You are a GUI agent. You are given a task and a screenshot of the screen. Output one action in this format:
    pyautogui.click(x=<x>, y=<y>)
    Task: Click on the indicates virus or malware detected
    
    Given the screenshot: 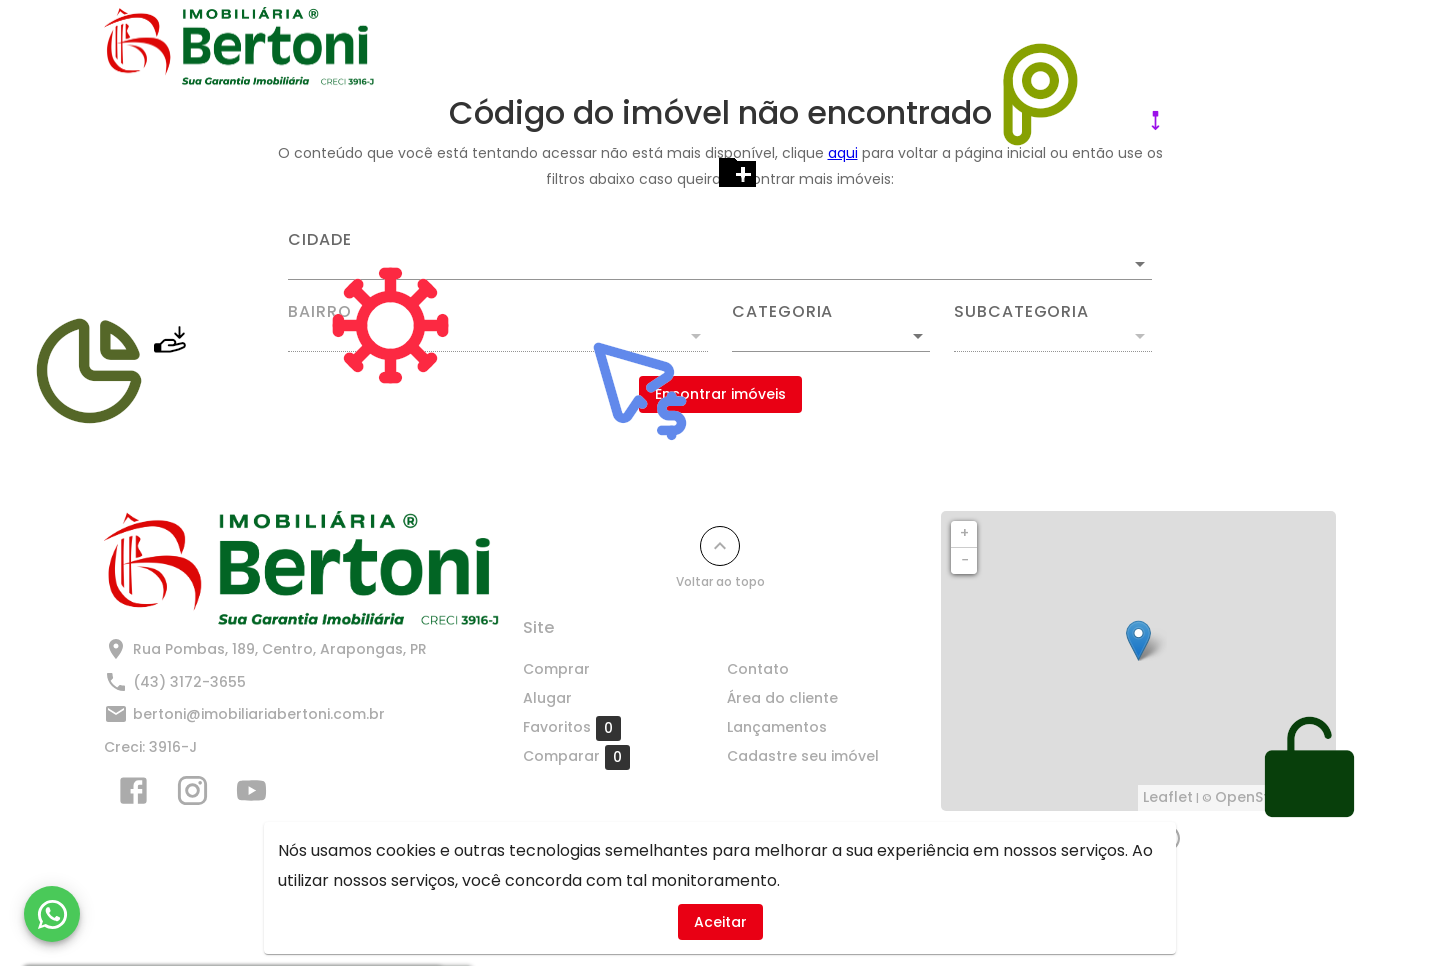 What is the action you would take?
    pyautogui.click(x=390, y=325)
    